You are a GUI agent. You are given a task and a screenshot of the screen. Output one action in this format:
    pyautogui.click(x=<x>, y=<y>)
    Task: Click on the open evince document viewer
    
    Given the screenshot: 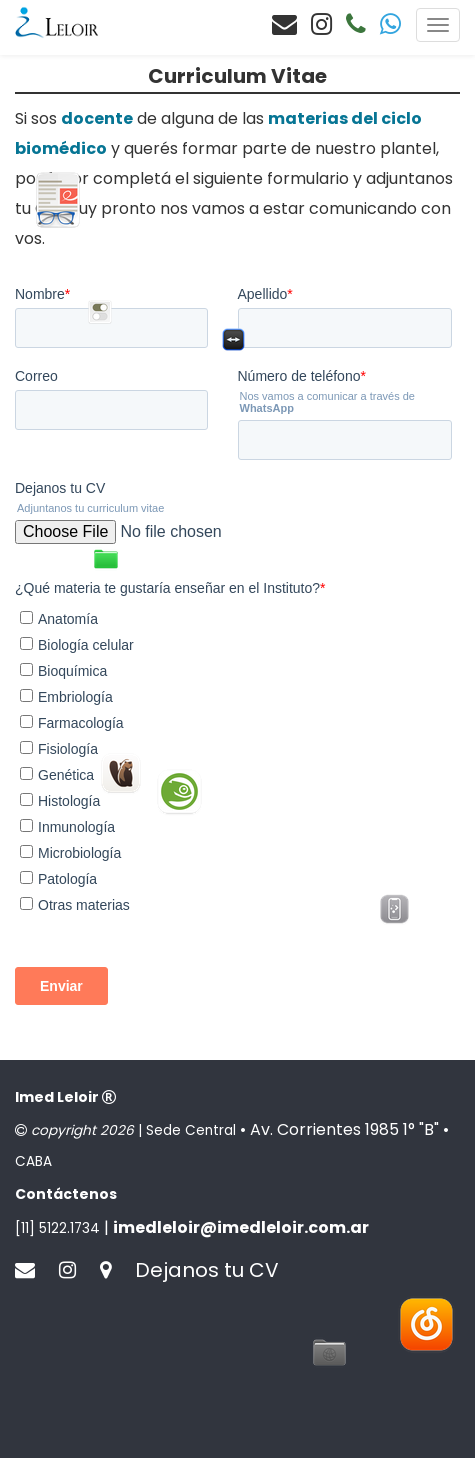 What is the action you would take?
    pyautogui.click(x=58, y=200)
    